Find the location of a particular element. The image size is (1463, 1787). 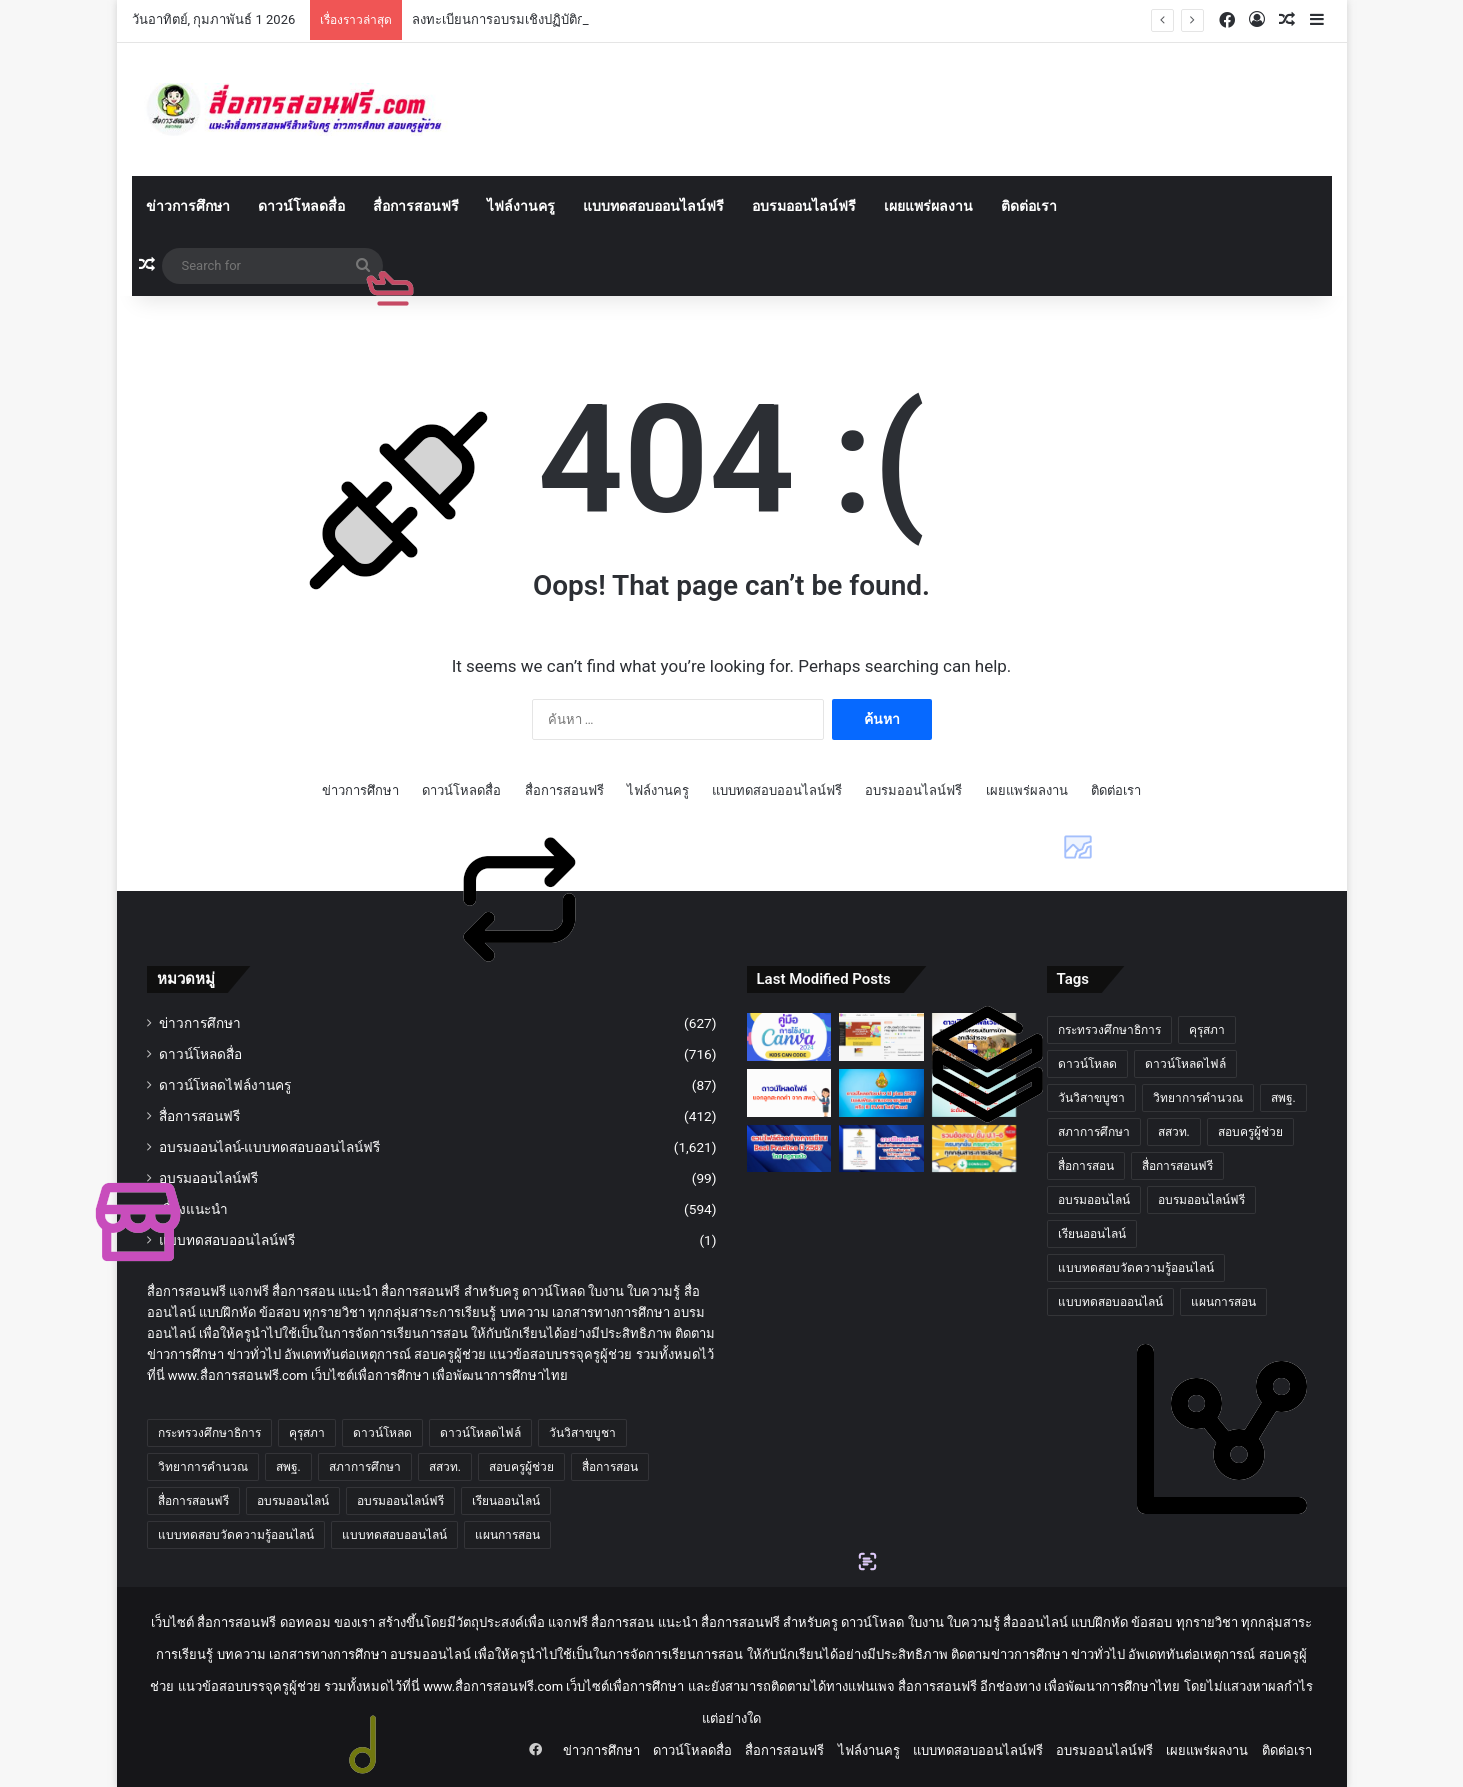

access the online store or marketplace is located at coordinates (138, 1222).